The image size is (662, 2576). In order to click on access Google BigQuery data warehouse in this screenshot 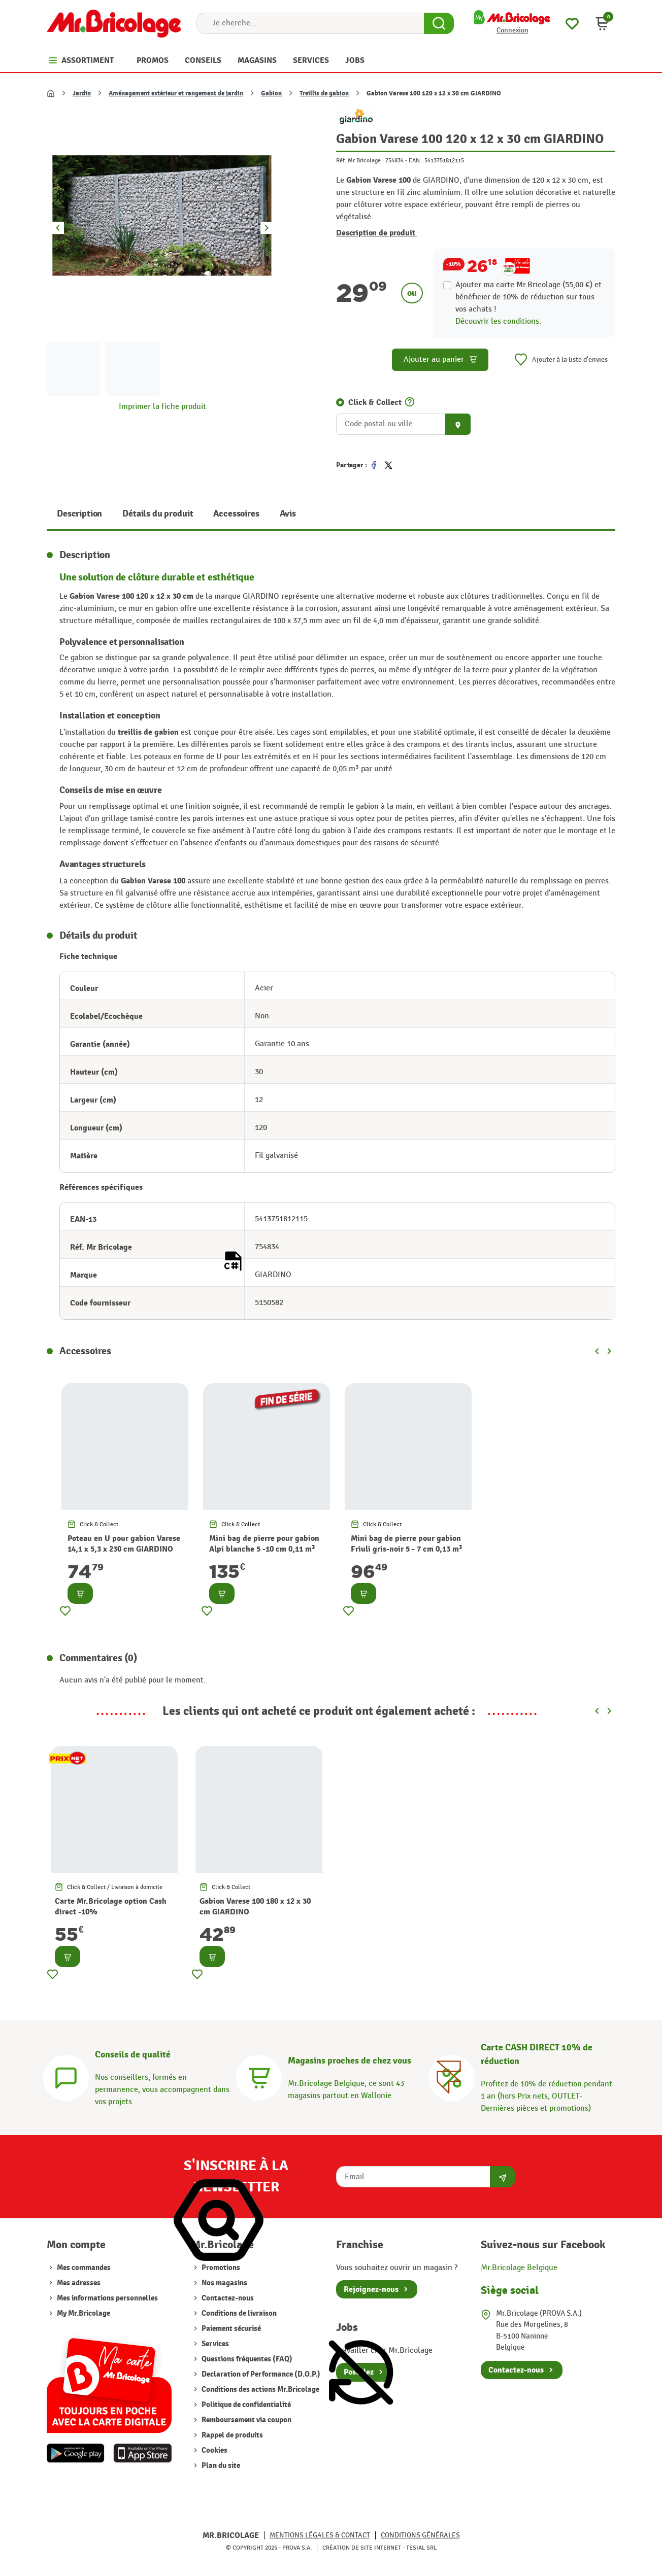, I will do `click(218, 2220)`.